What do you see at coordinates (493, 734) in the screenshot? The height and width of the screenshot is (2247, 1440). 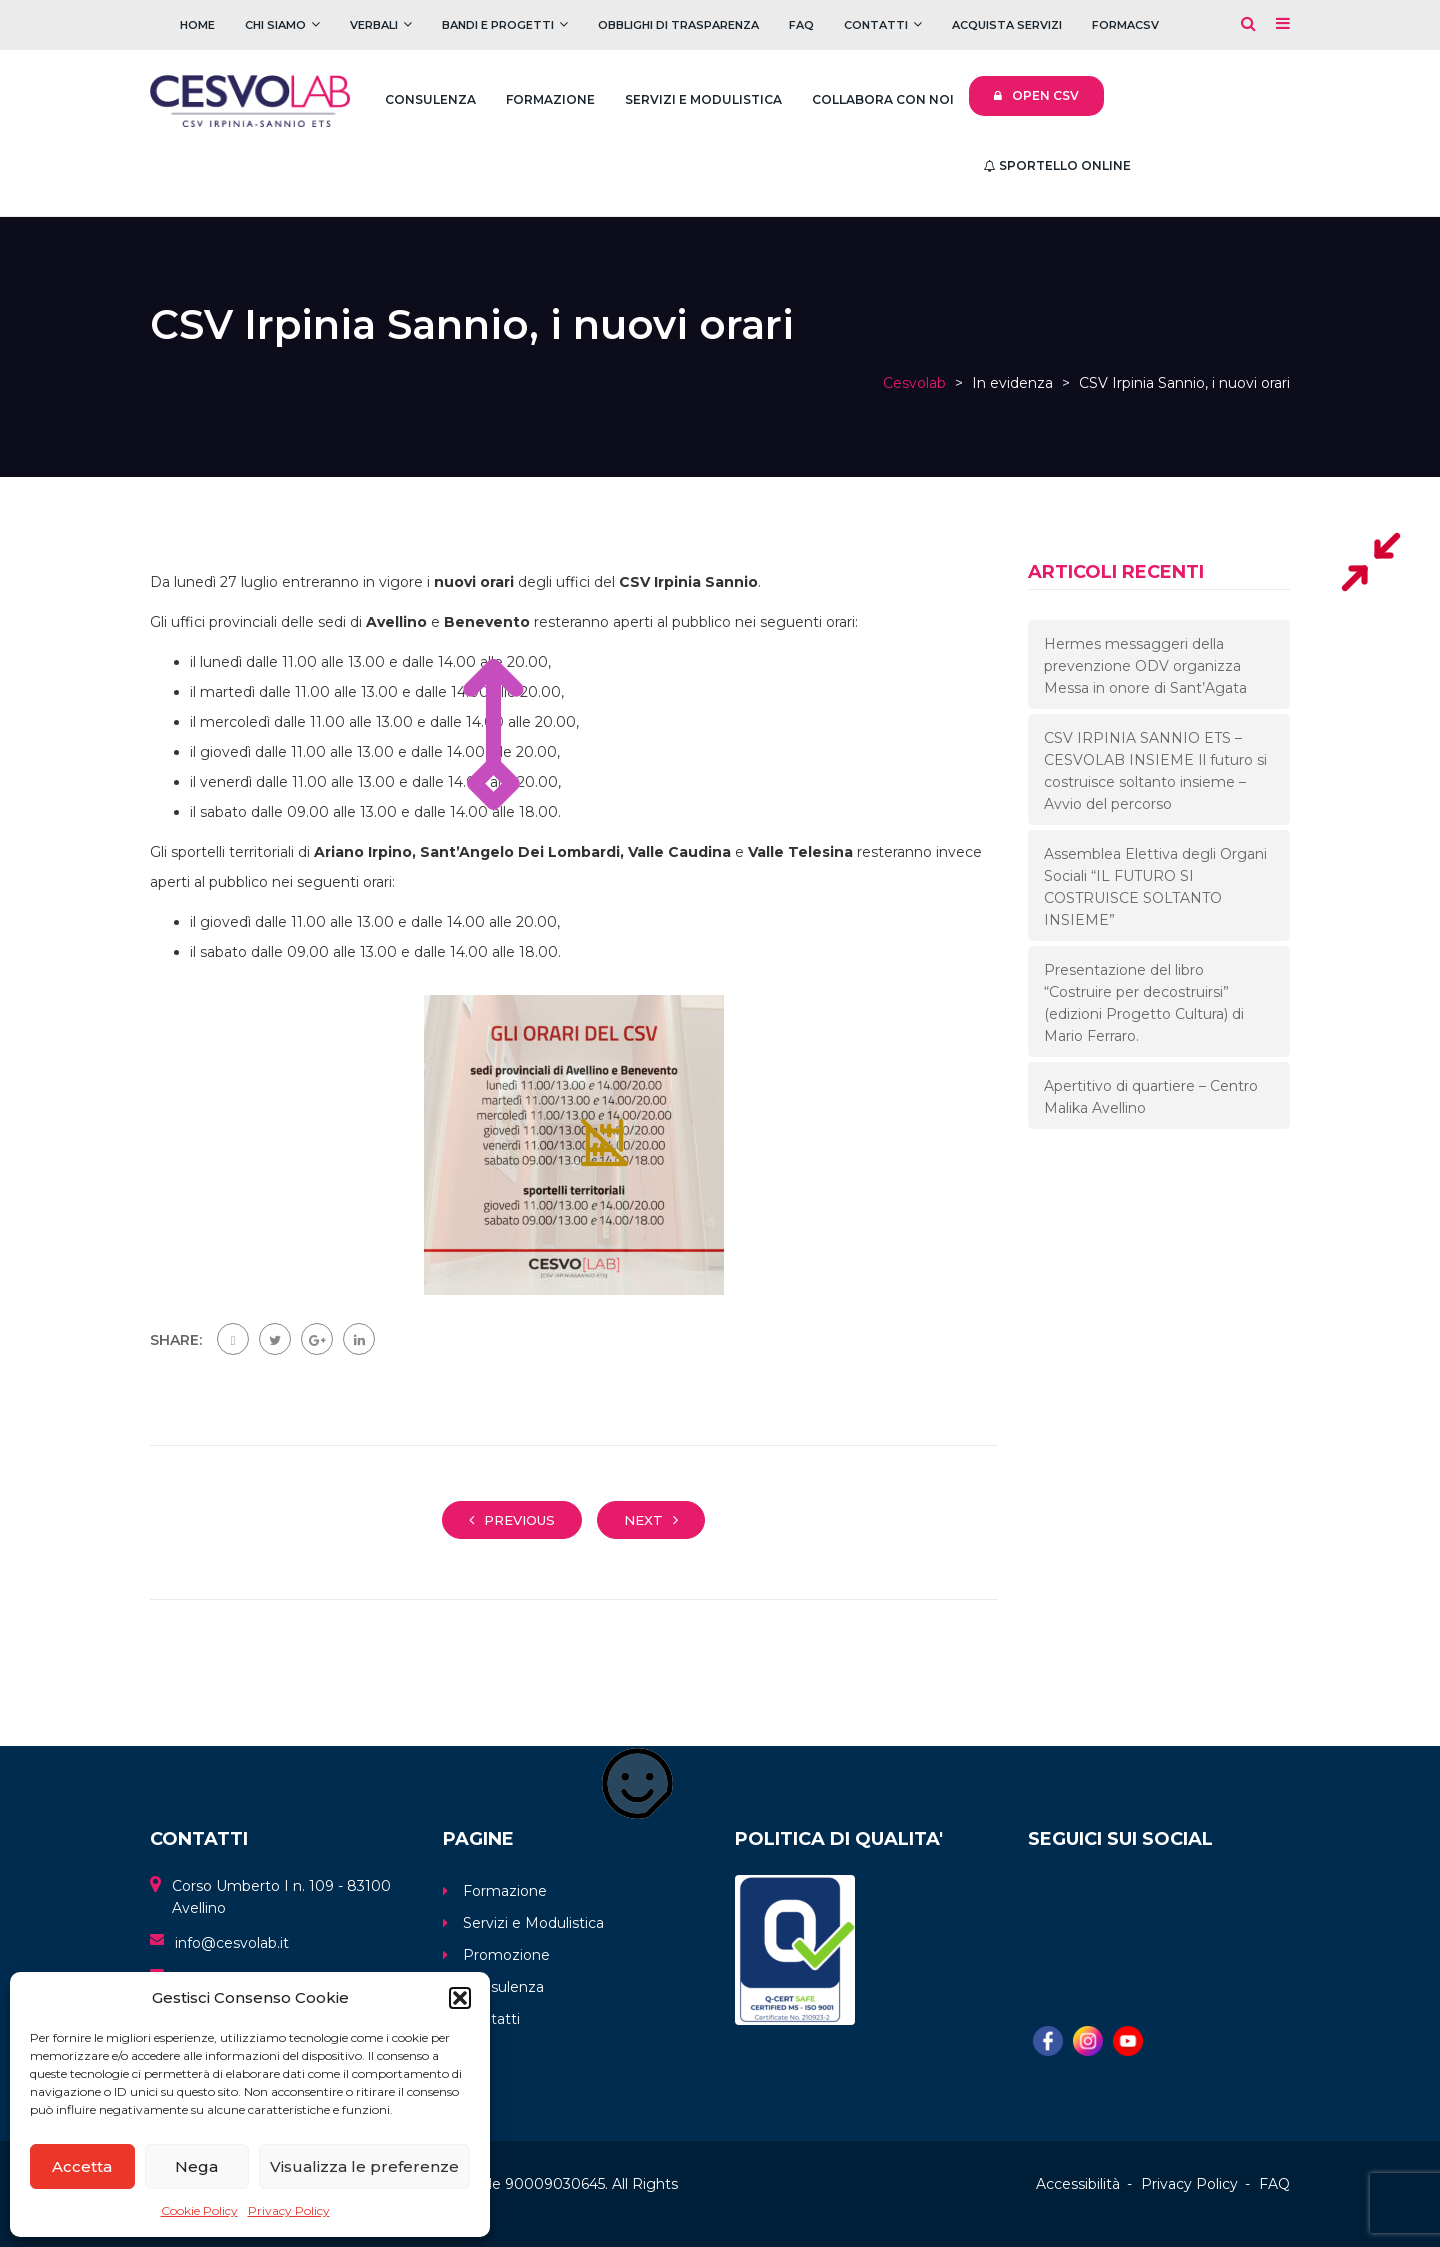 I see `move item up in priority or order` at bounding box center [493, 734].